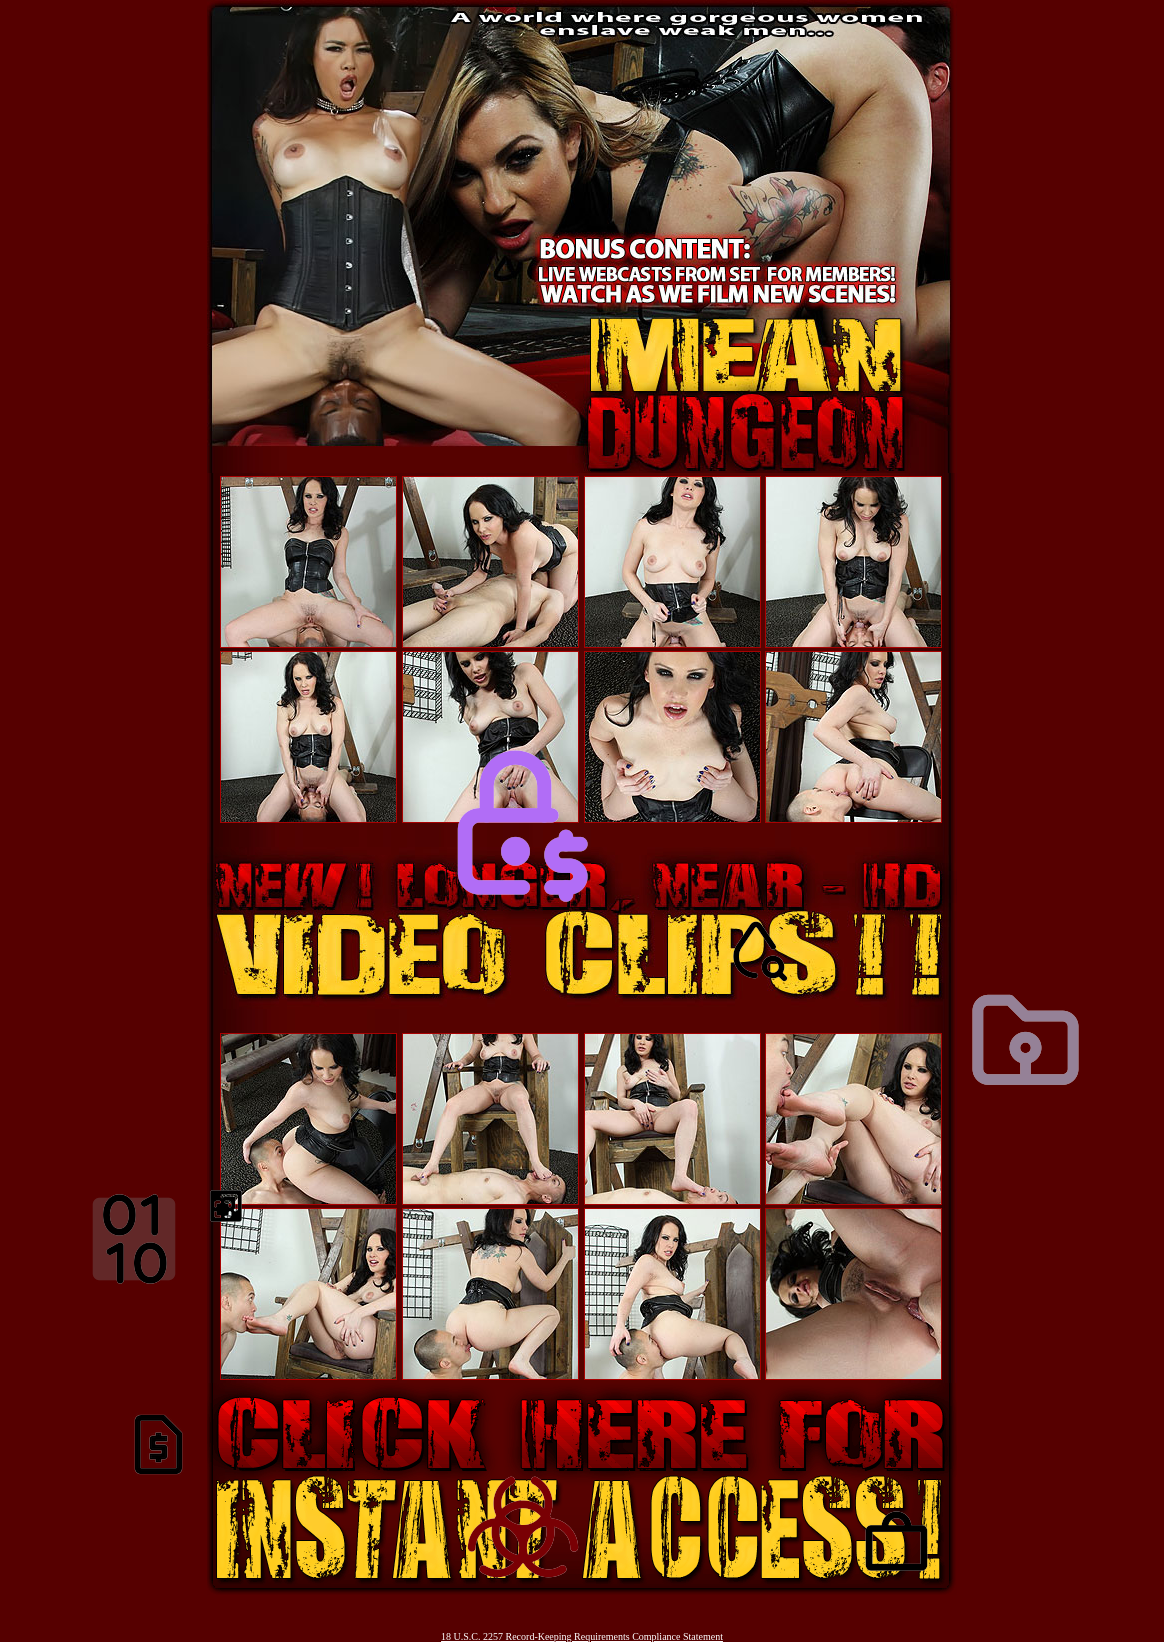  I want to click on bring selection to front layer, so click(226, 1206).